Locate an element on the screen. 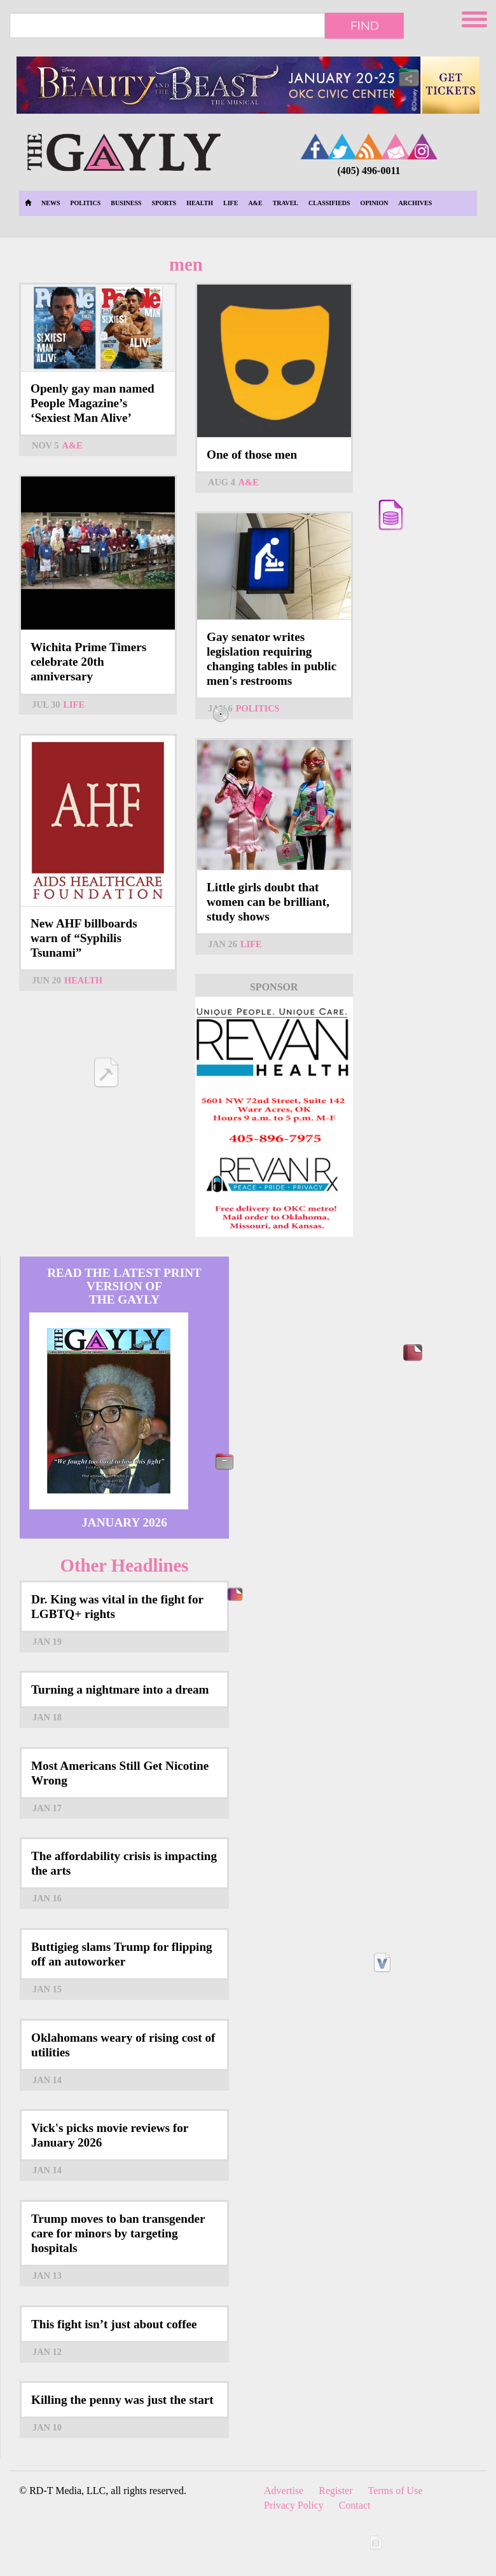 The image size is (496, 2576). access your public shared folder is located at coordinates (409, 77).